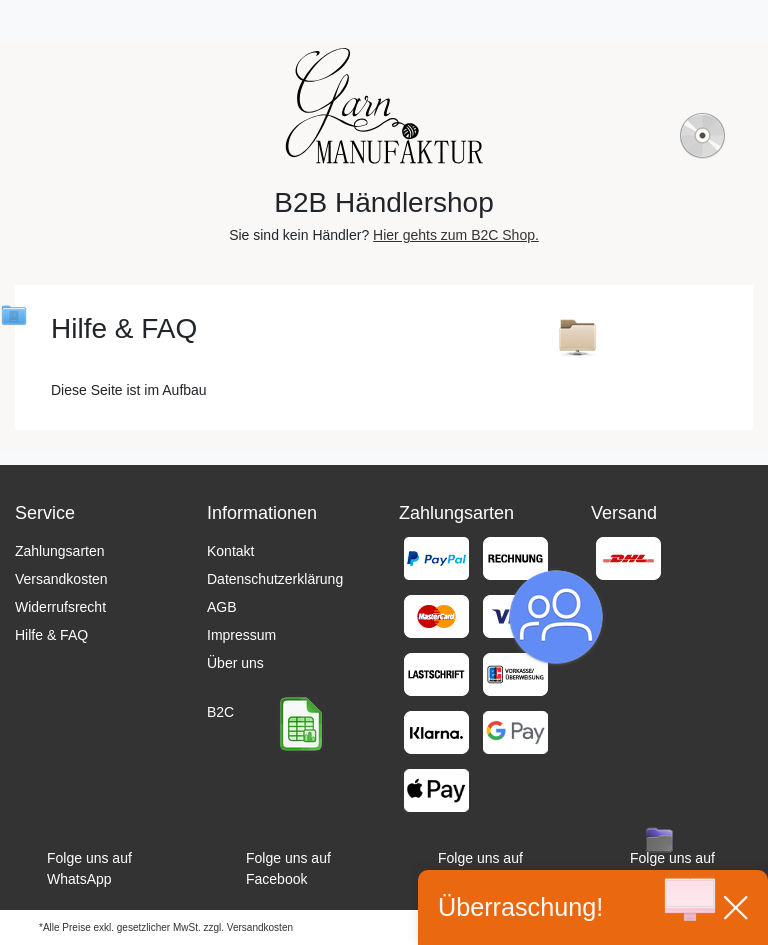 The width and height of the screenshot is (768, 945). I want to click on indicates this mac in system preferences or finder, so click(690, 899).